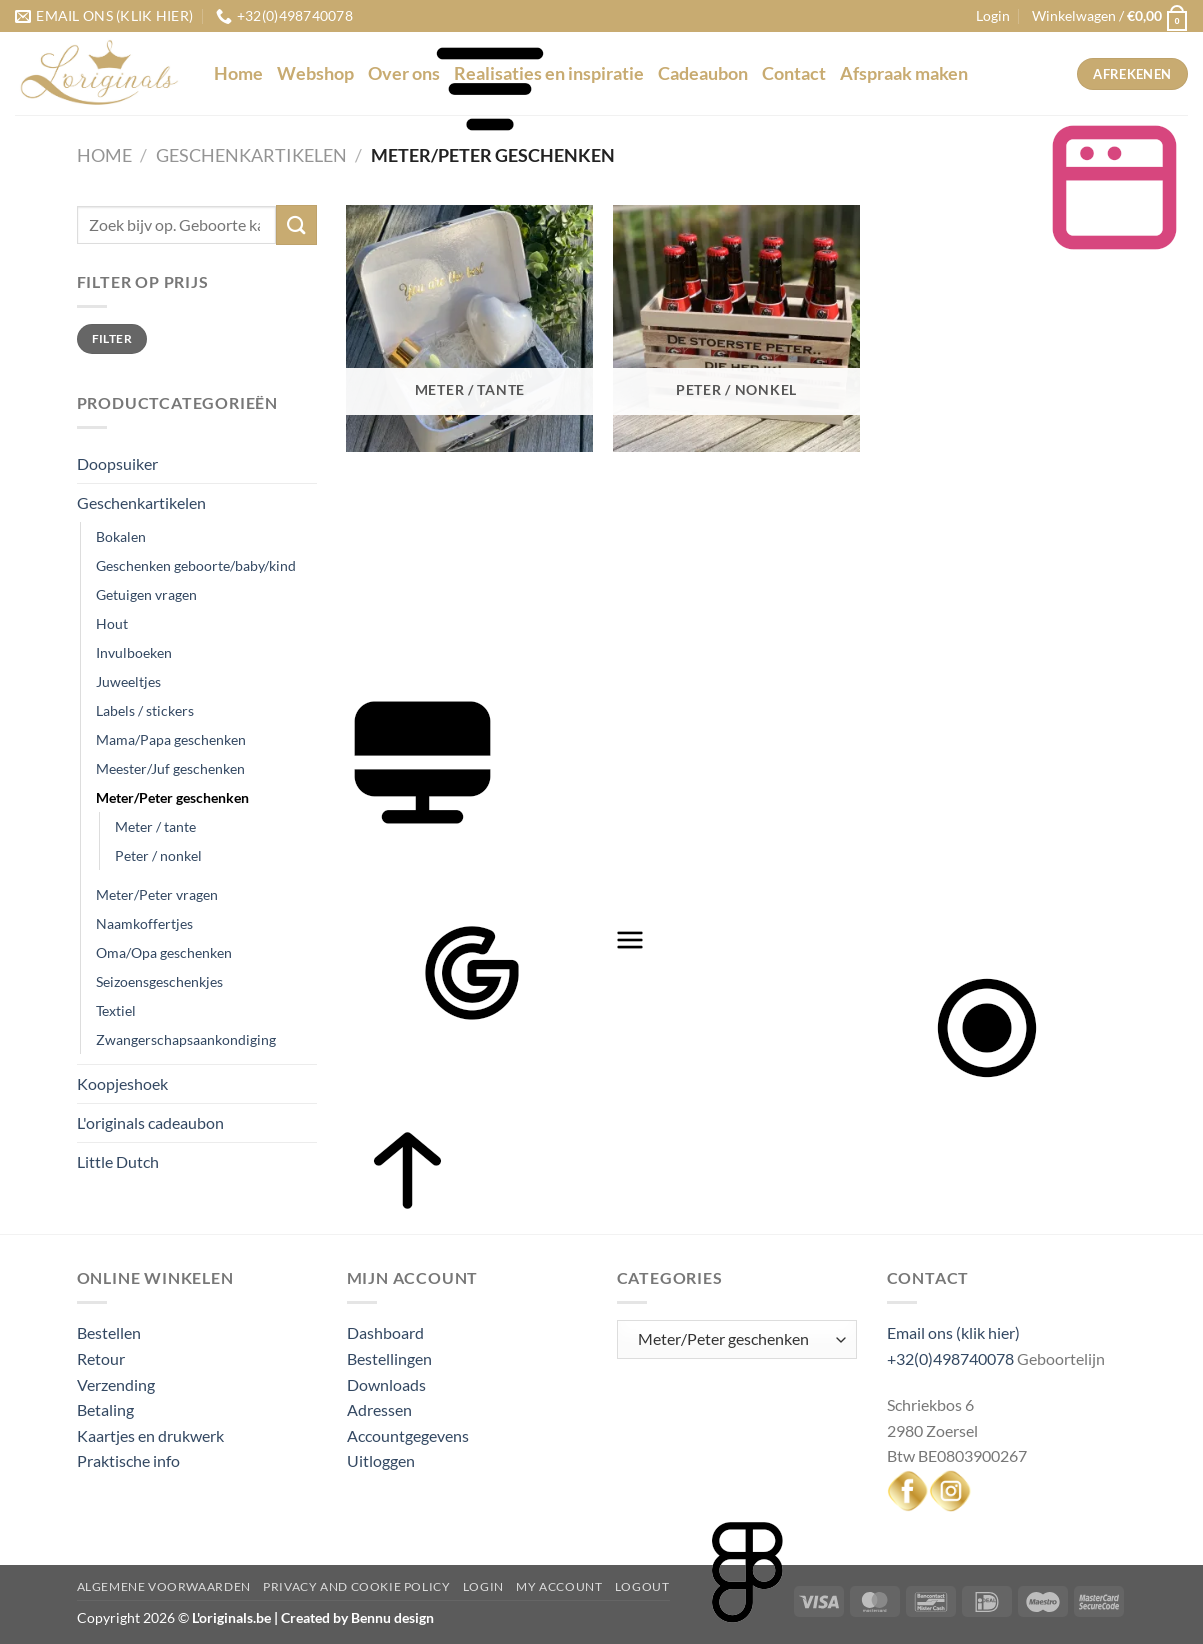 The width and height of the screenshot is (1203, 1644). I want to click on open figma, so click(745, 1570).